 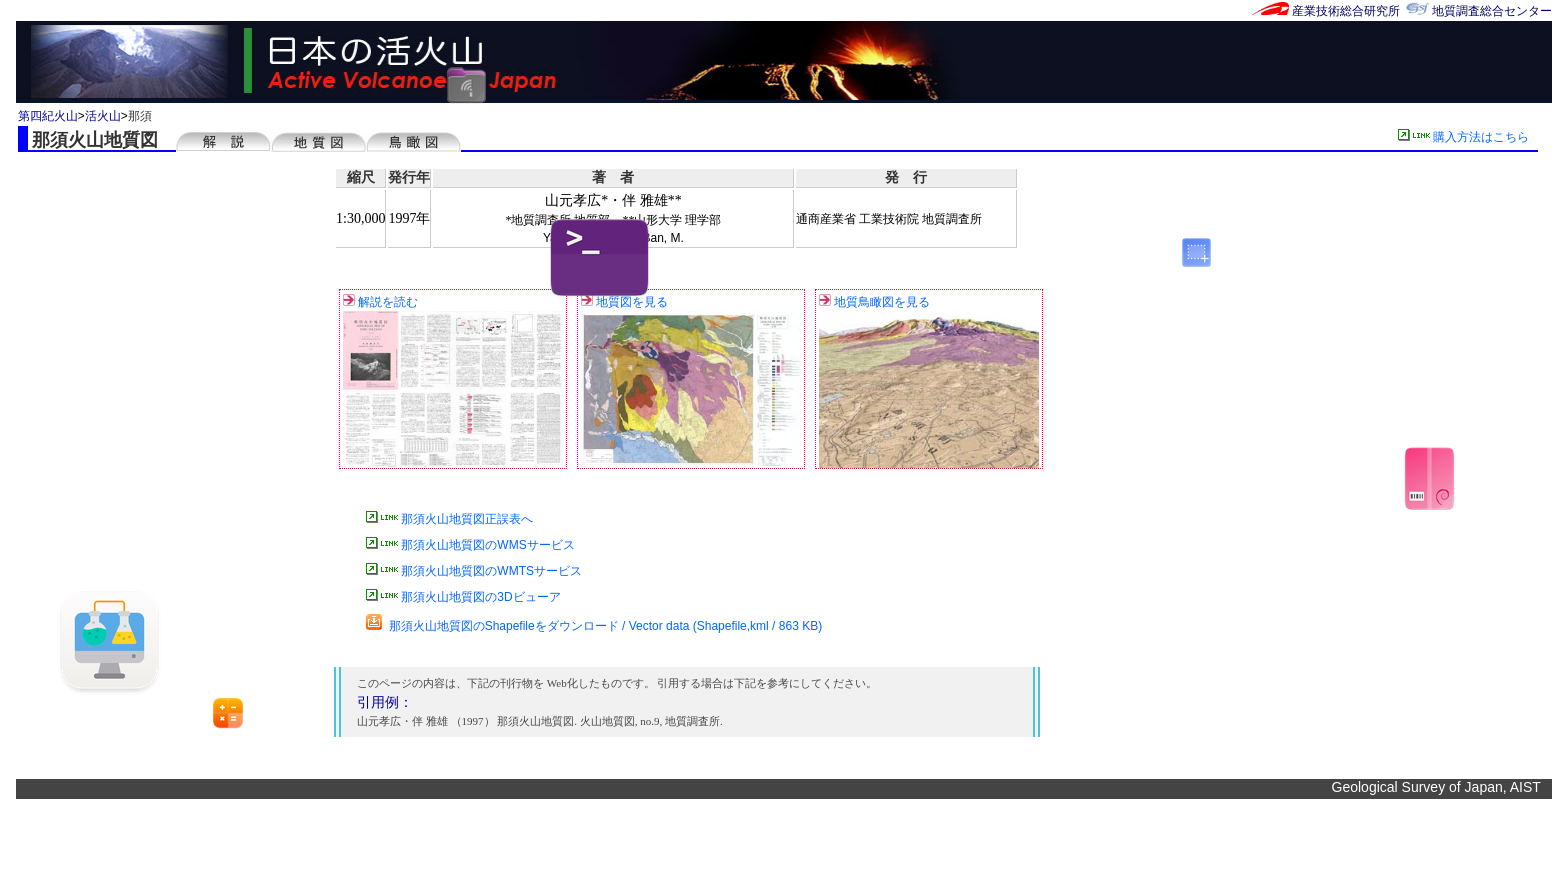 What do you see at coordinates (466, 84) in the screenshot?
I see `folder synced with insync cloud service` at bounding box center [466, 84].